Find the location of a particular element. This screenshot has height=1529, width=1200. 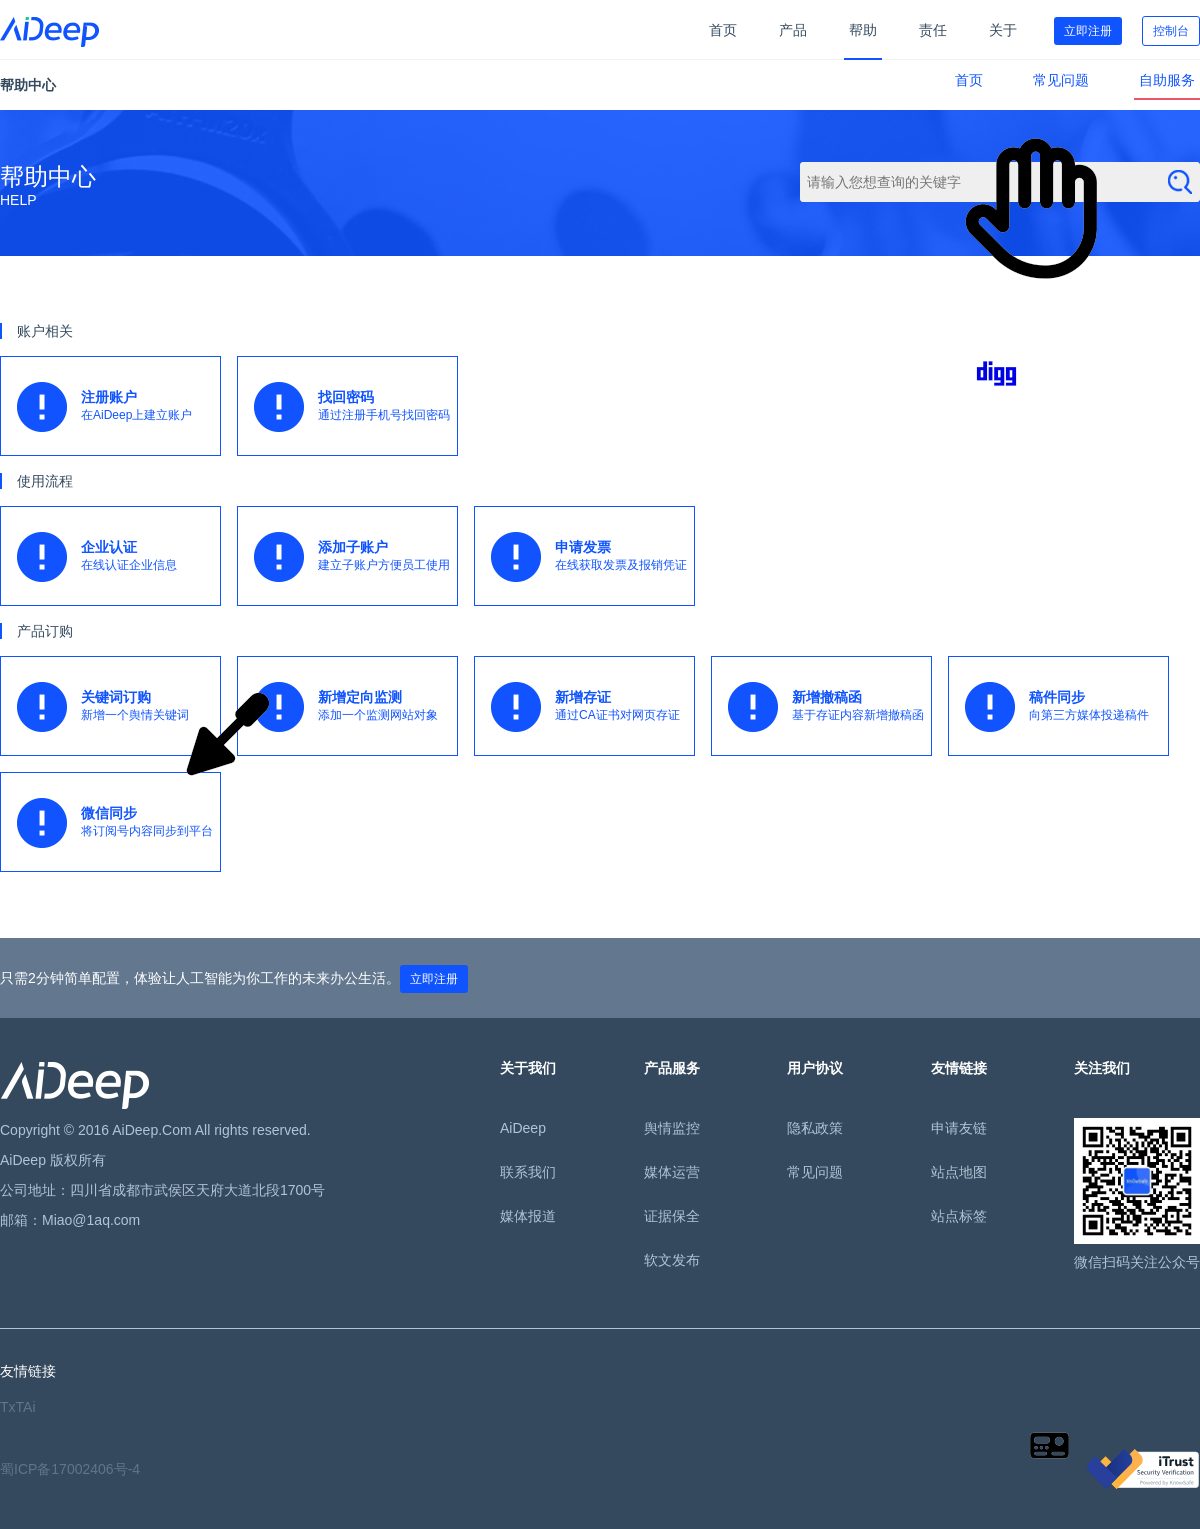

stop or pause an action is located at coordinates (1035, 208).